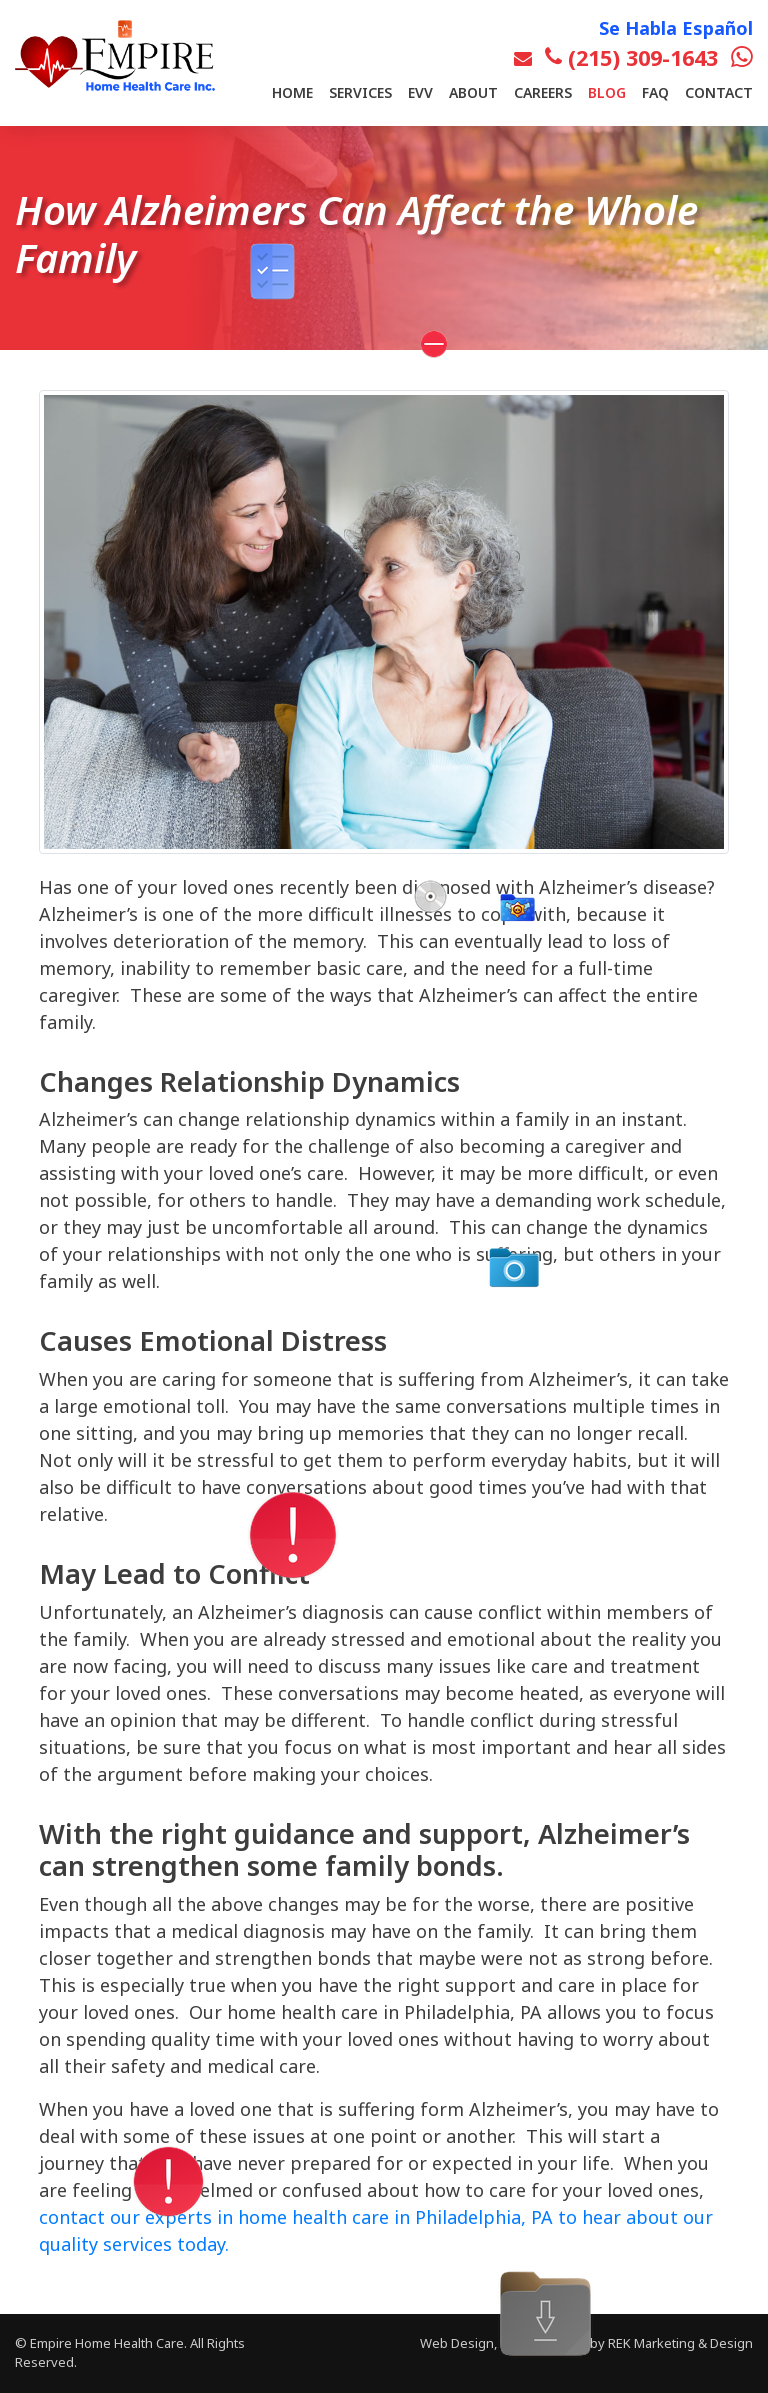 Image resolution: width=768 pixels, height=2393 pixels. Describe the element at coordinates (434, 344) in the screenshot. I see `indicates an error or failed action` at that location.